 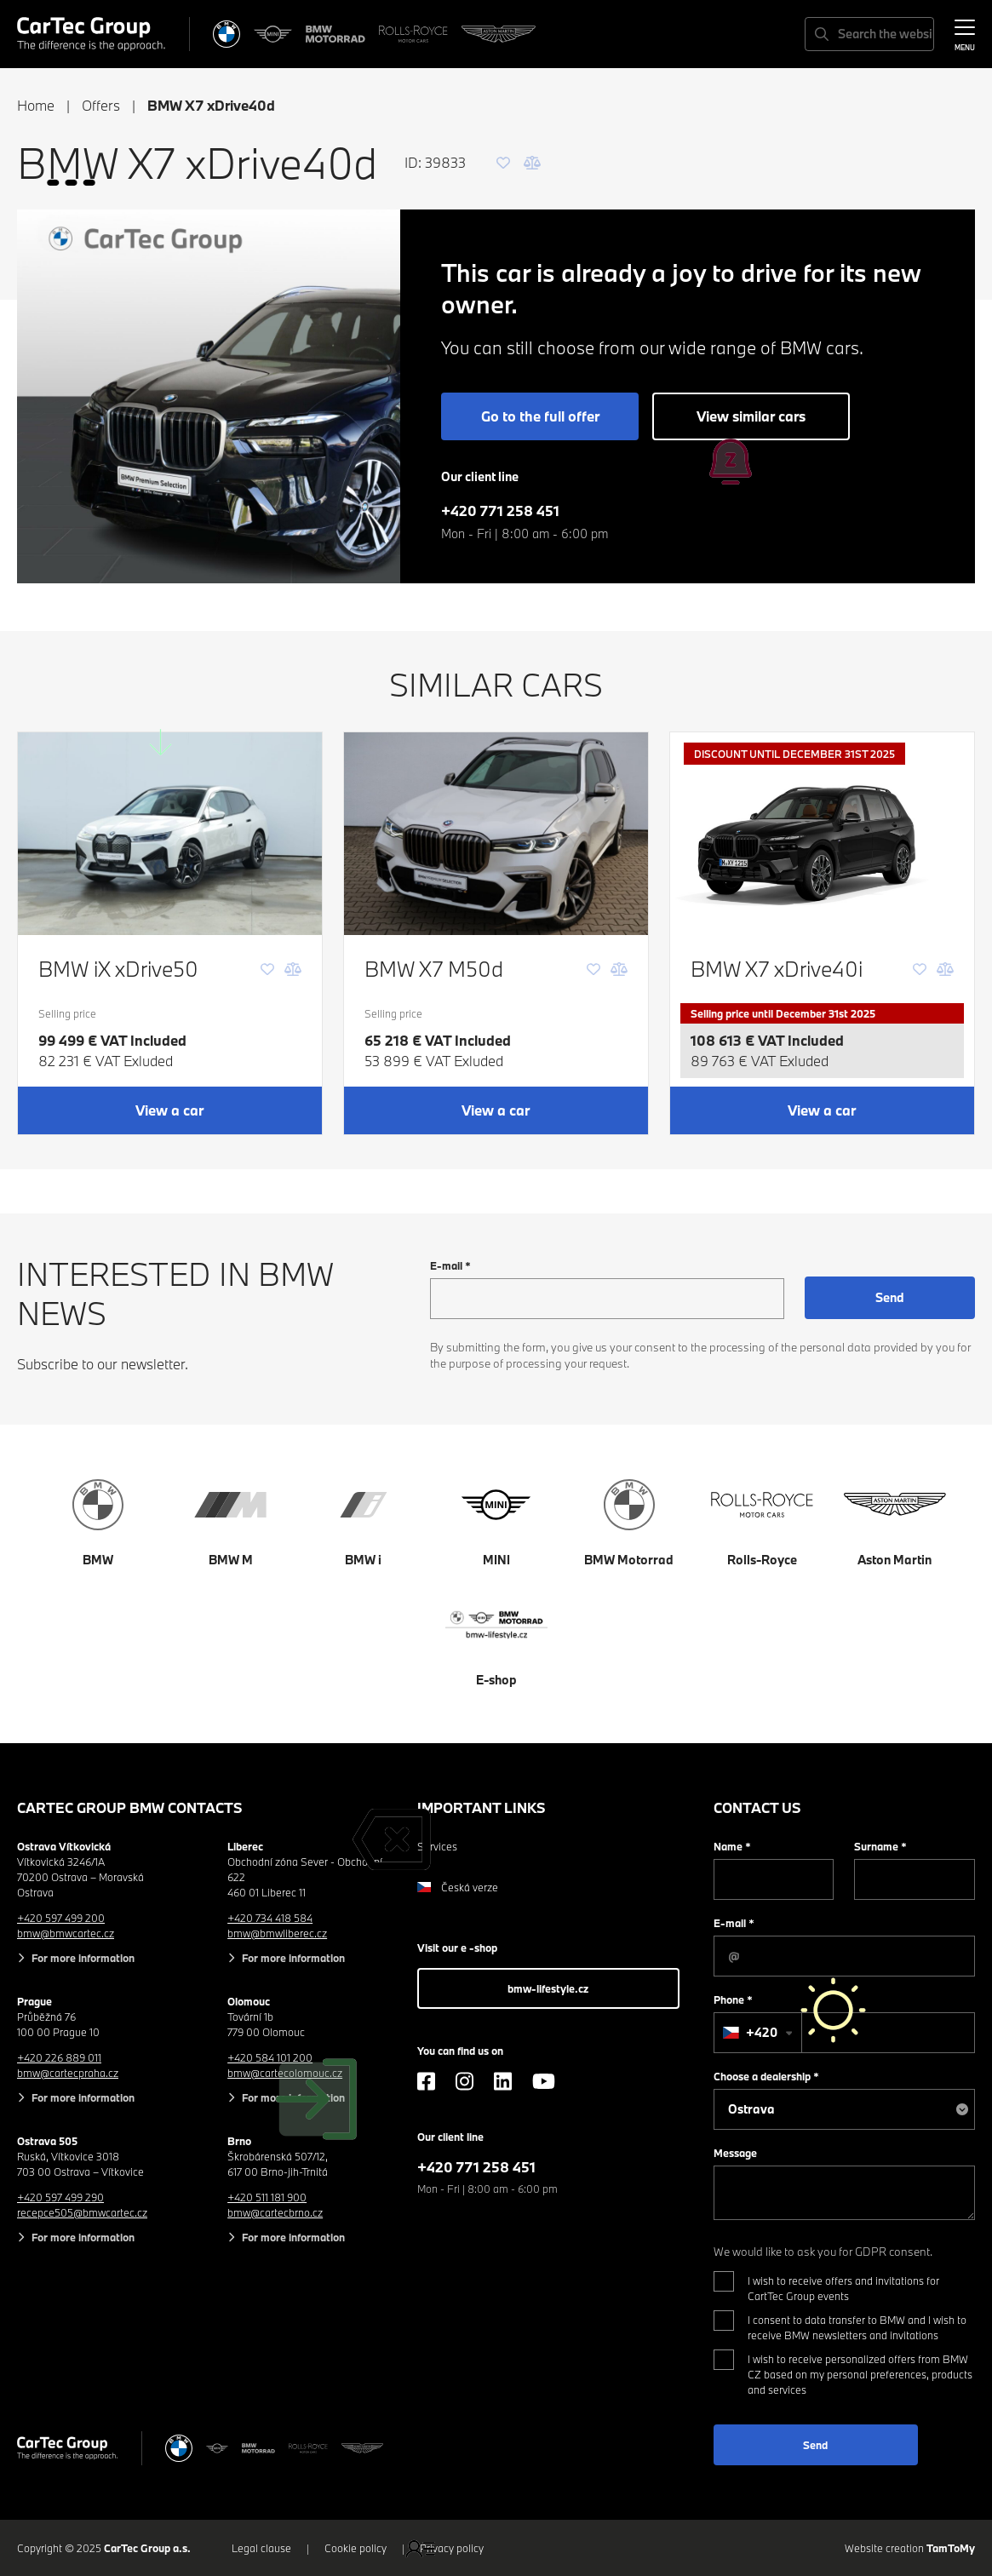 I want to click on indicates a dashed line or border style option, so click(x=71, y=182).